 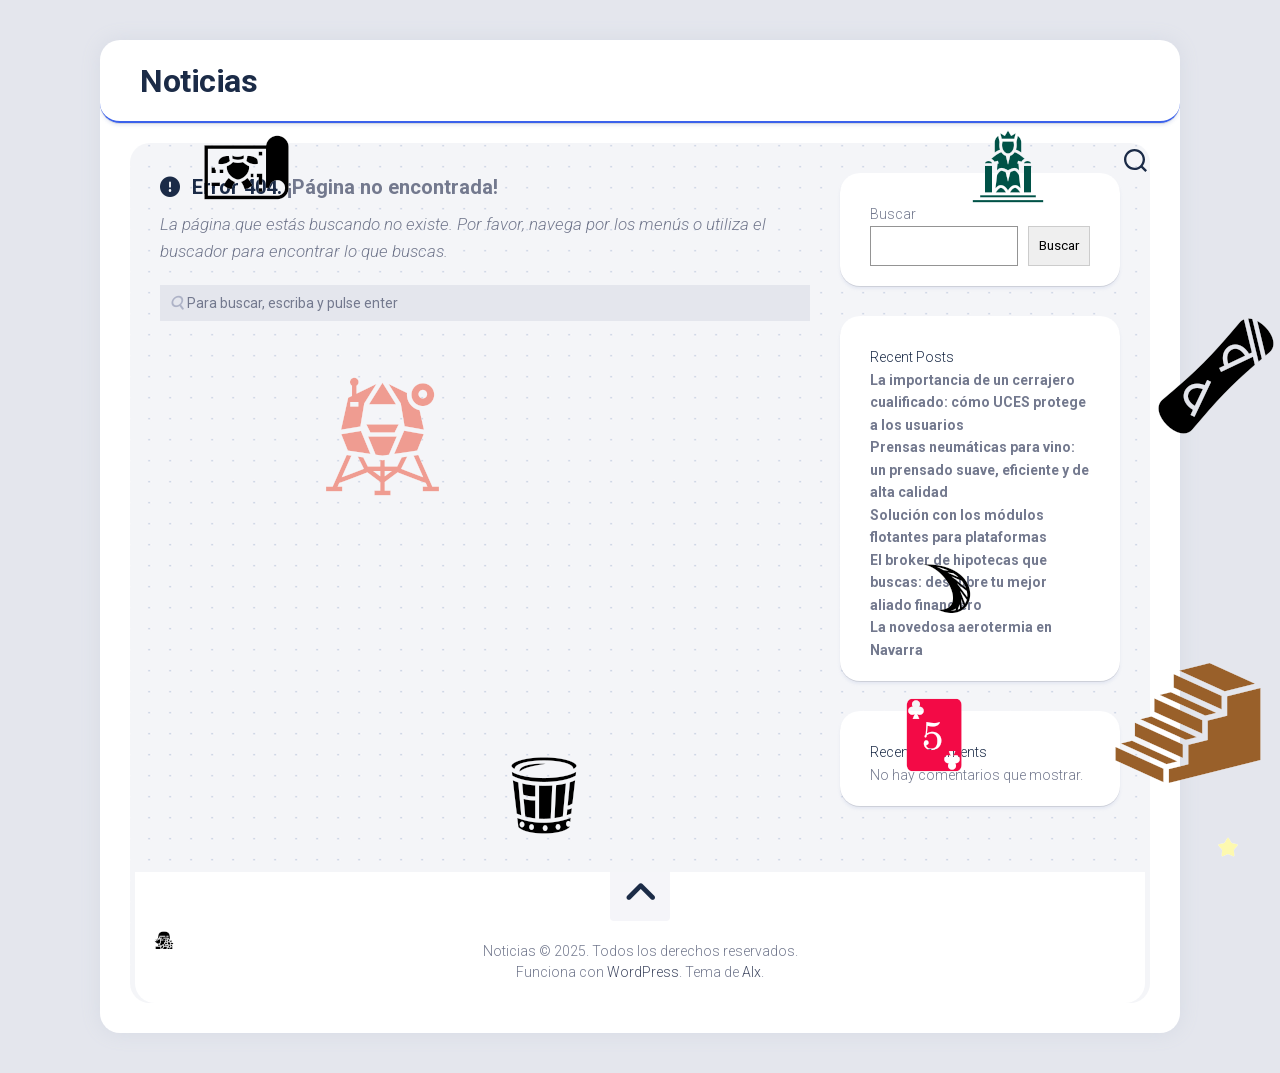 What do you see at coordinates (1008, 167) in the screenshot?
I see `access kingdom or empire management` at bounding box center [1008, 167].